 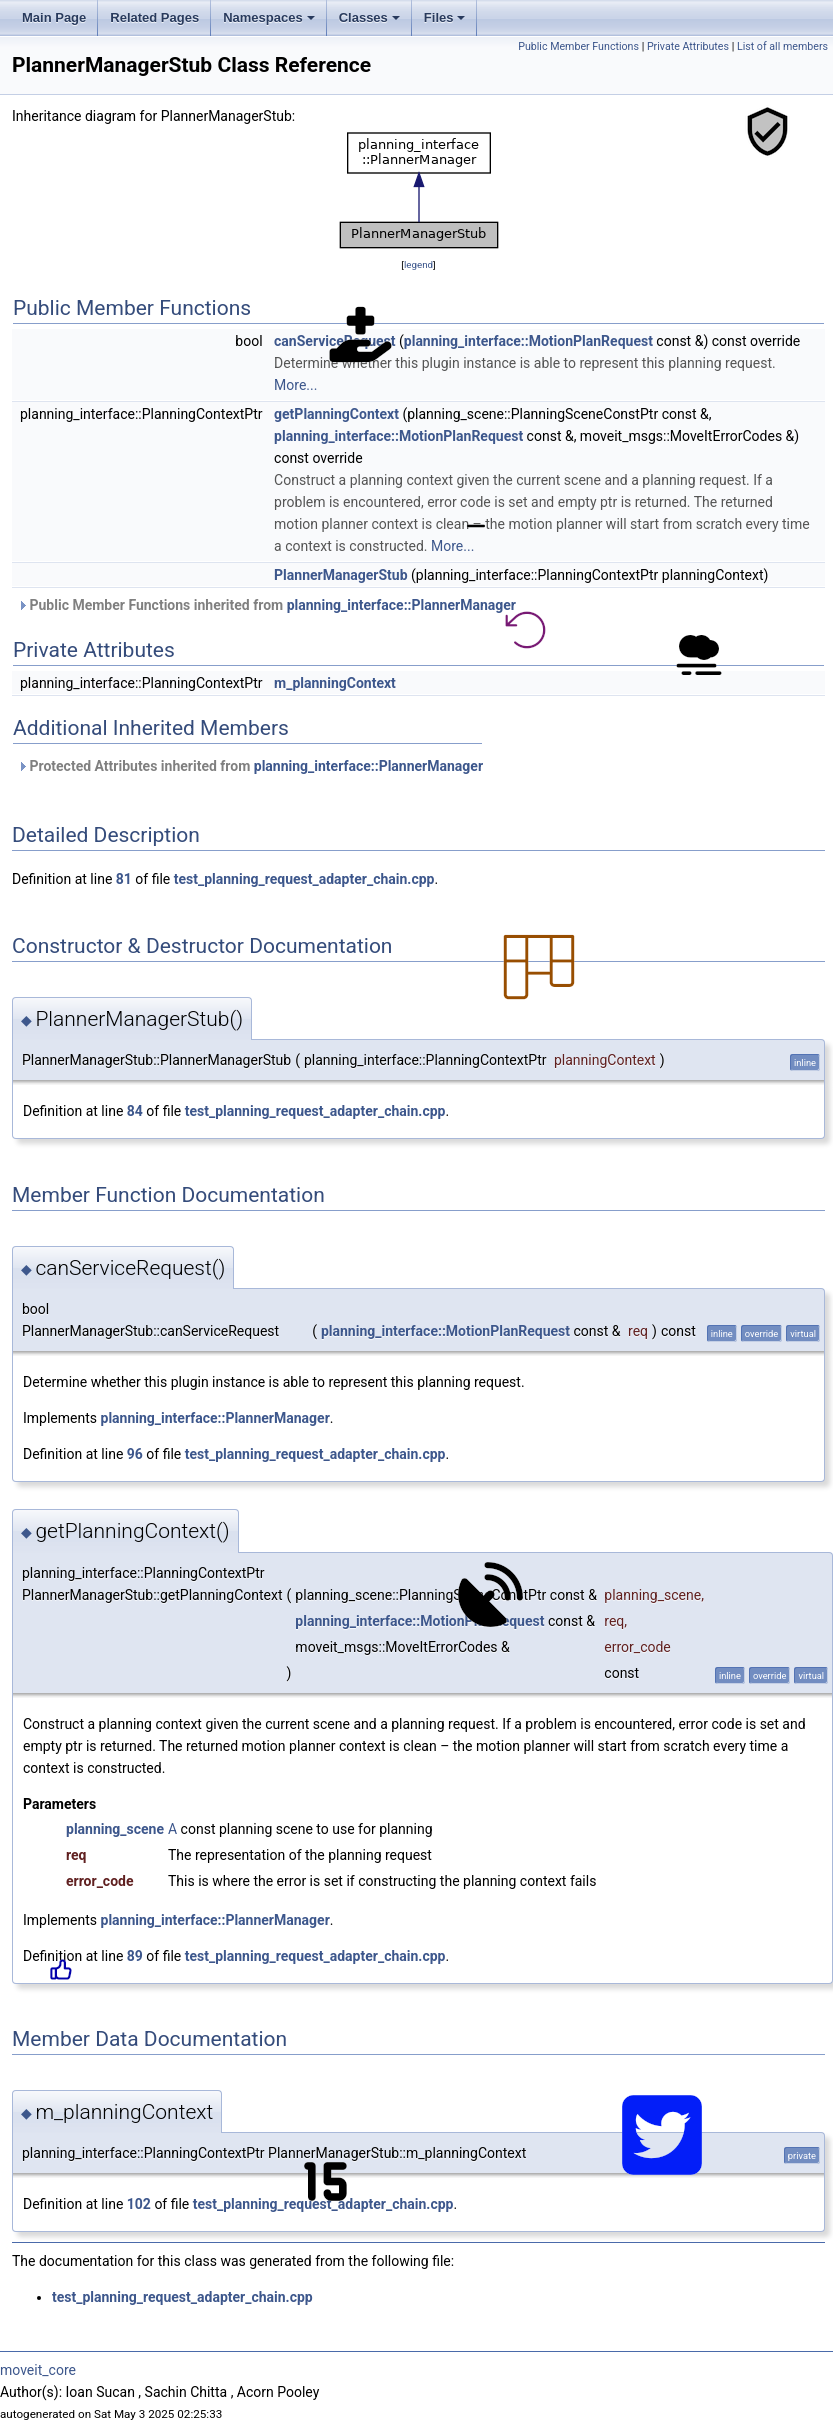 I want to click on open kanban board view, so click(x=539, y=964).